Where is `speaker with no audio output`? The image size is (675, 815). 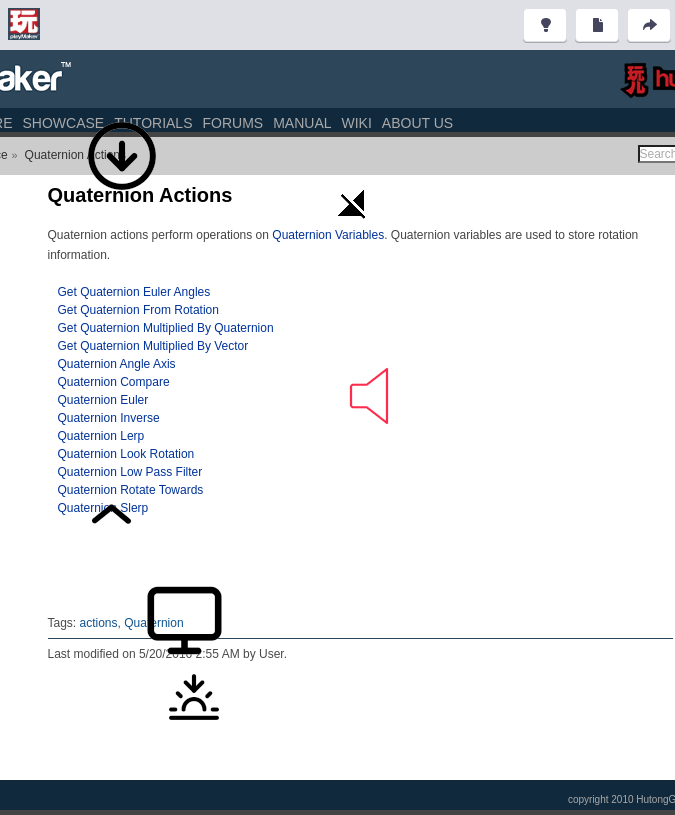 speaker with no audio output is located at coordinates (378, 396).